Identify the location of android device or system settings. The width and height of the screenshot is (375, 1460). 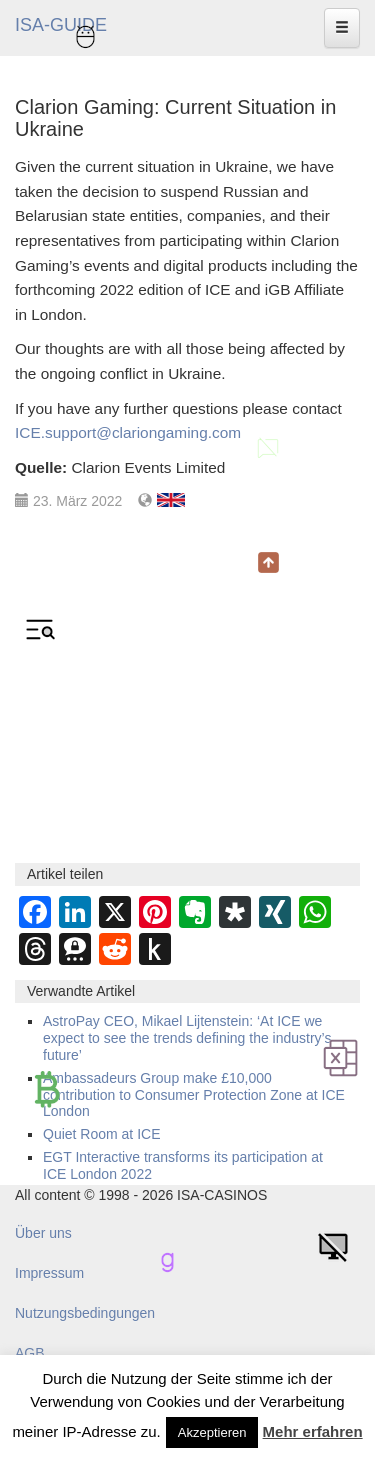
(85, 36).